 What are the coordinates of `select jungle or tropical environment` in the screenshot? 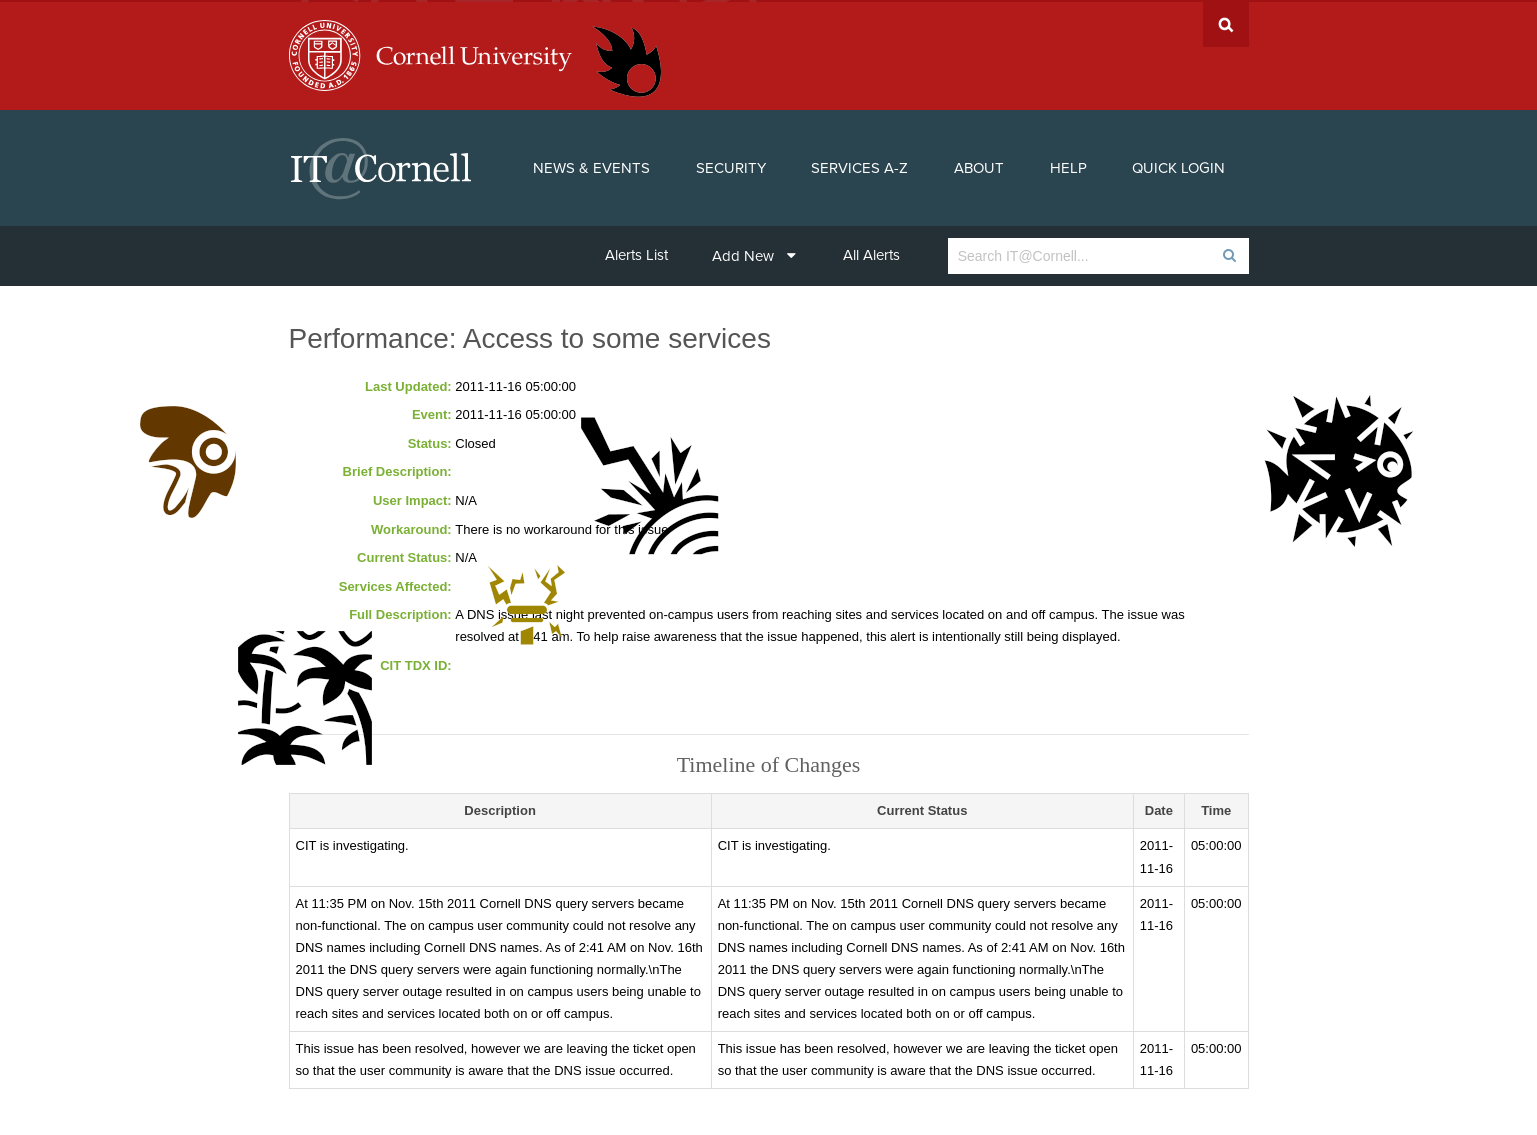 It's located at (305, 698).